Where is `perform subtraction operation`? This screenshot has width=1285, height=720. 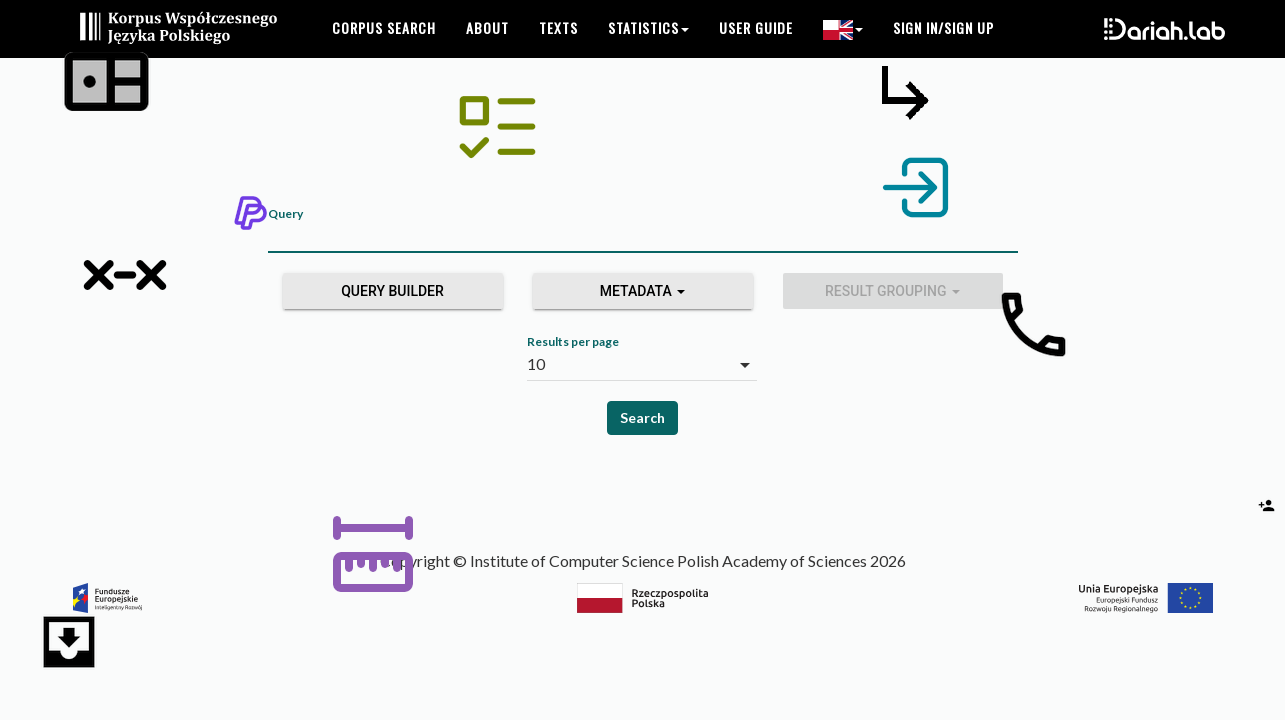
perform subtraction operation is located at coordinates (125, 275).